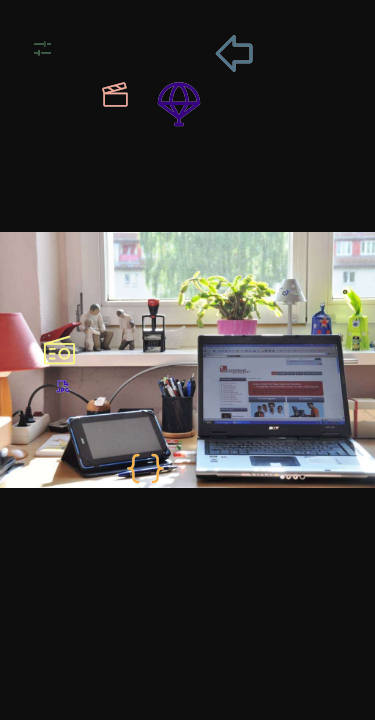  What do you see at coordinates (42, 48) in the screenshot?
I see `adjust settings or preferences` at bounding box center [42, 48].